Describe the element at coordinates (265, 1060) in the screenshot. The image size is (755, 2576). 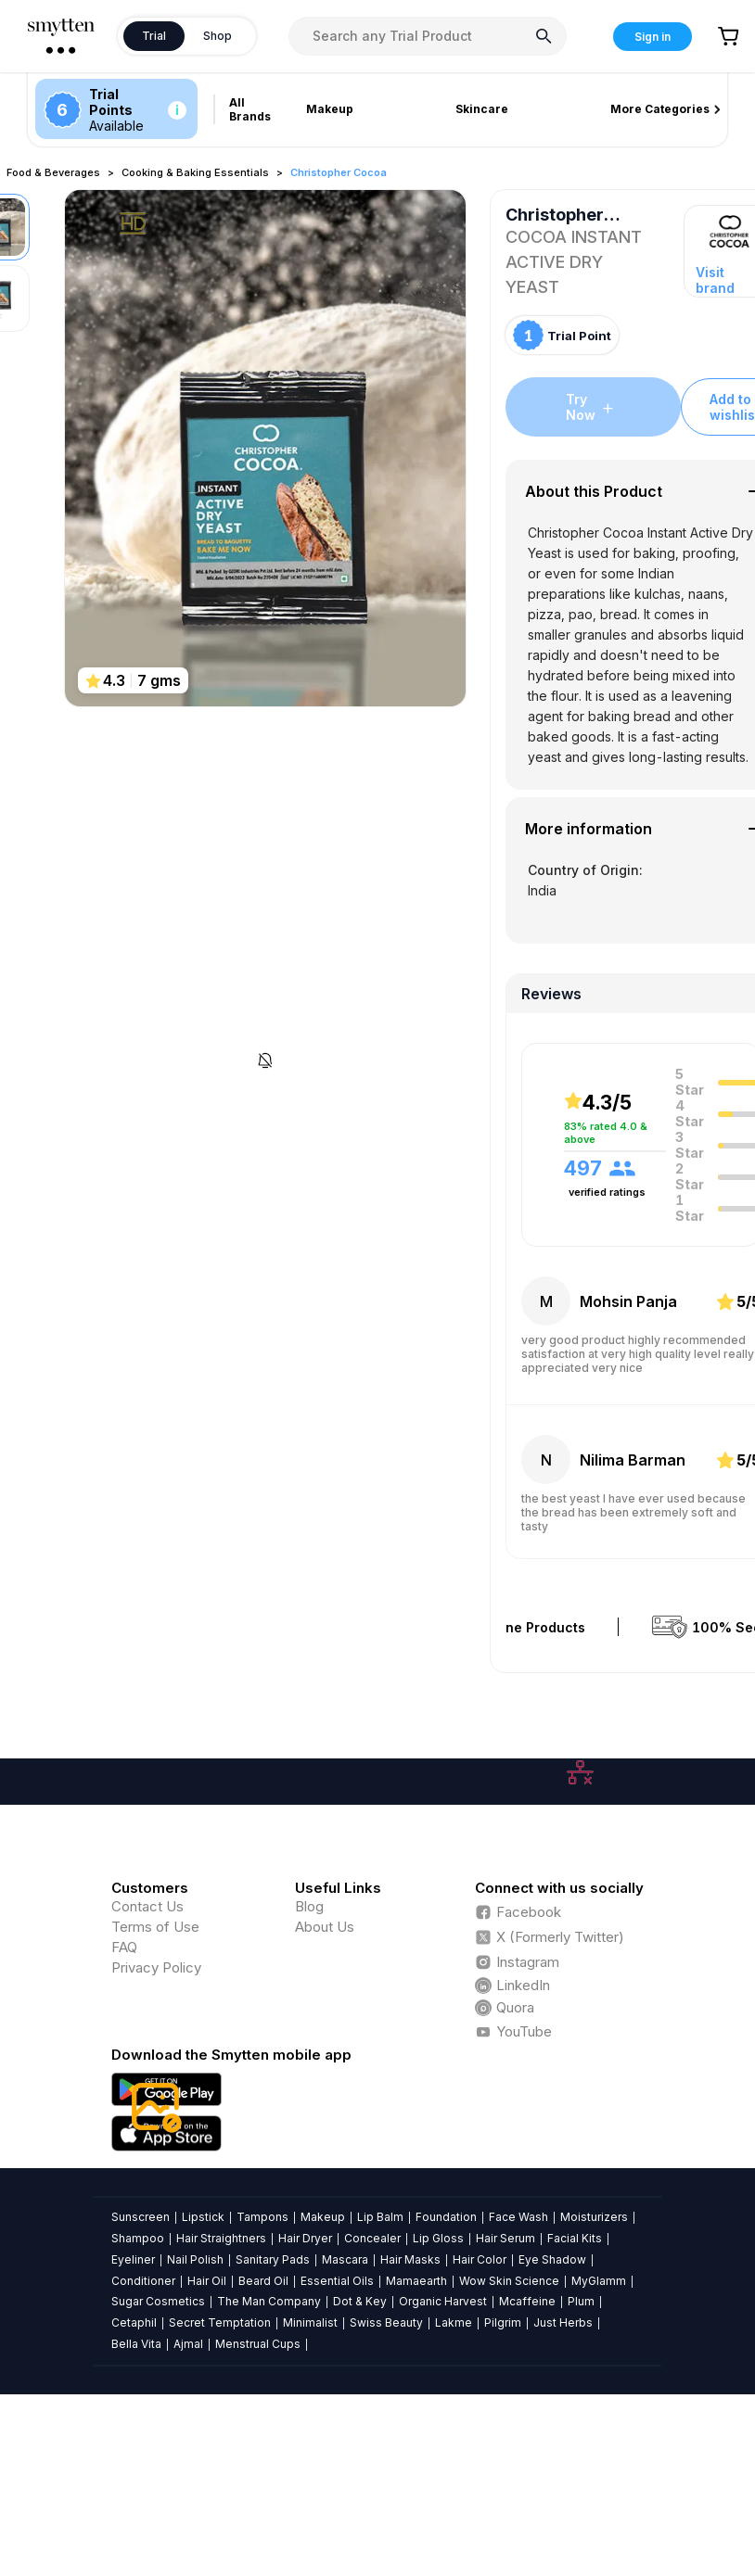
I see `mute notifications` at that location.